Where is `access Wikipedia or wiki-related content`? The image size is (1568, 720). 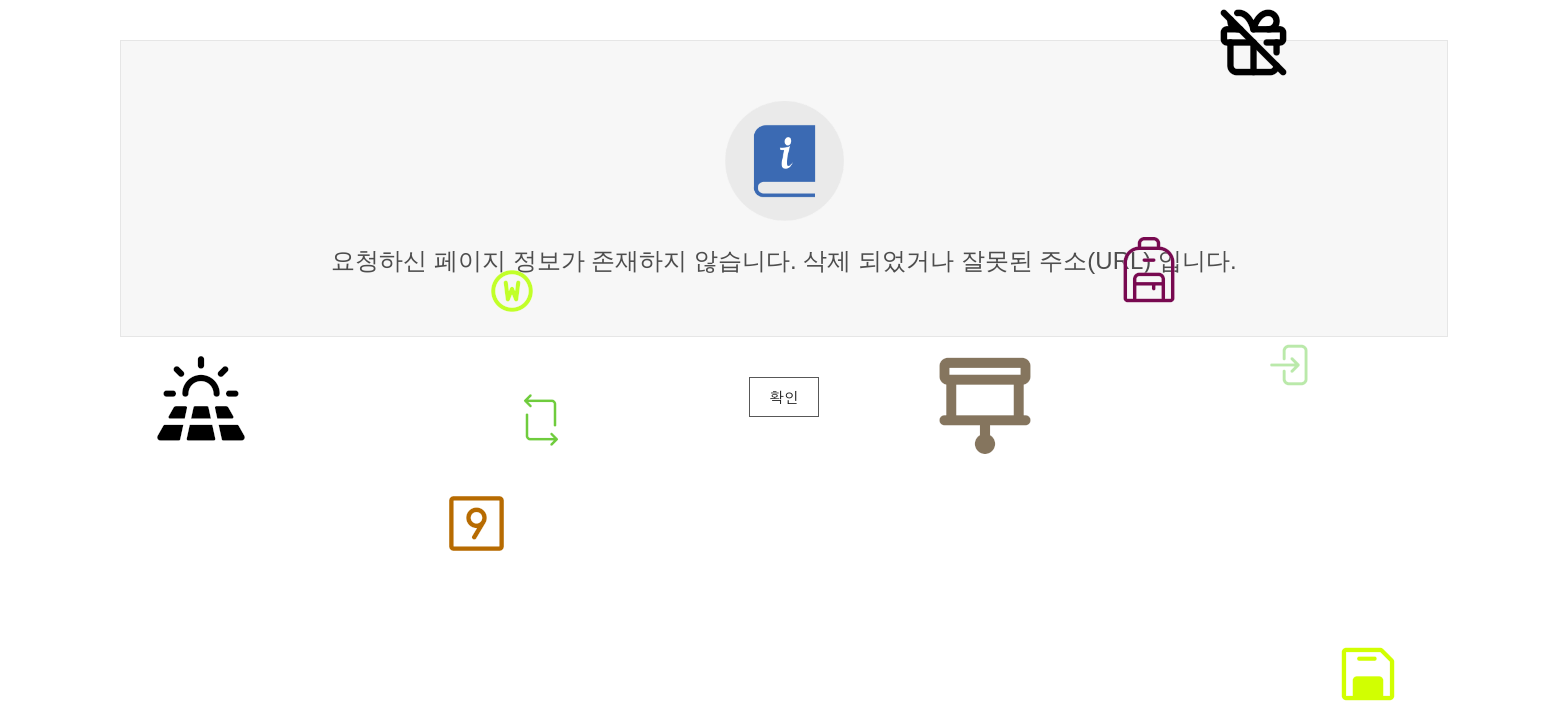 access Wikipedia or wiki-related content is located at coordinates (512, 291).